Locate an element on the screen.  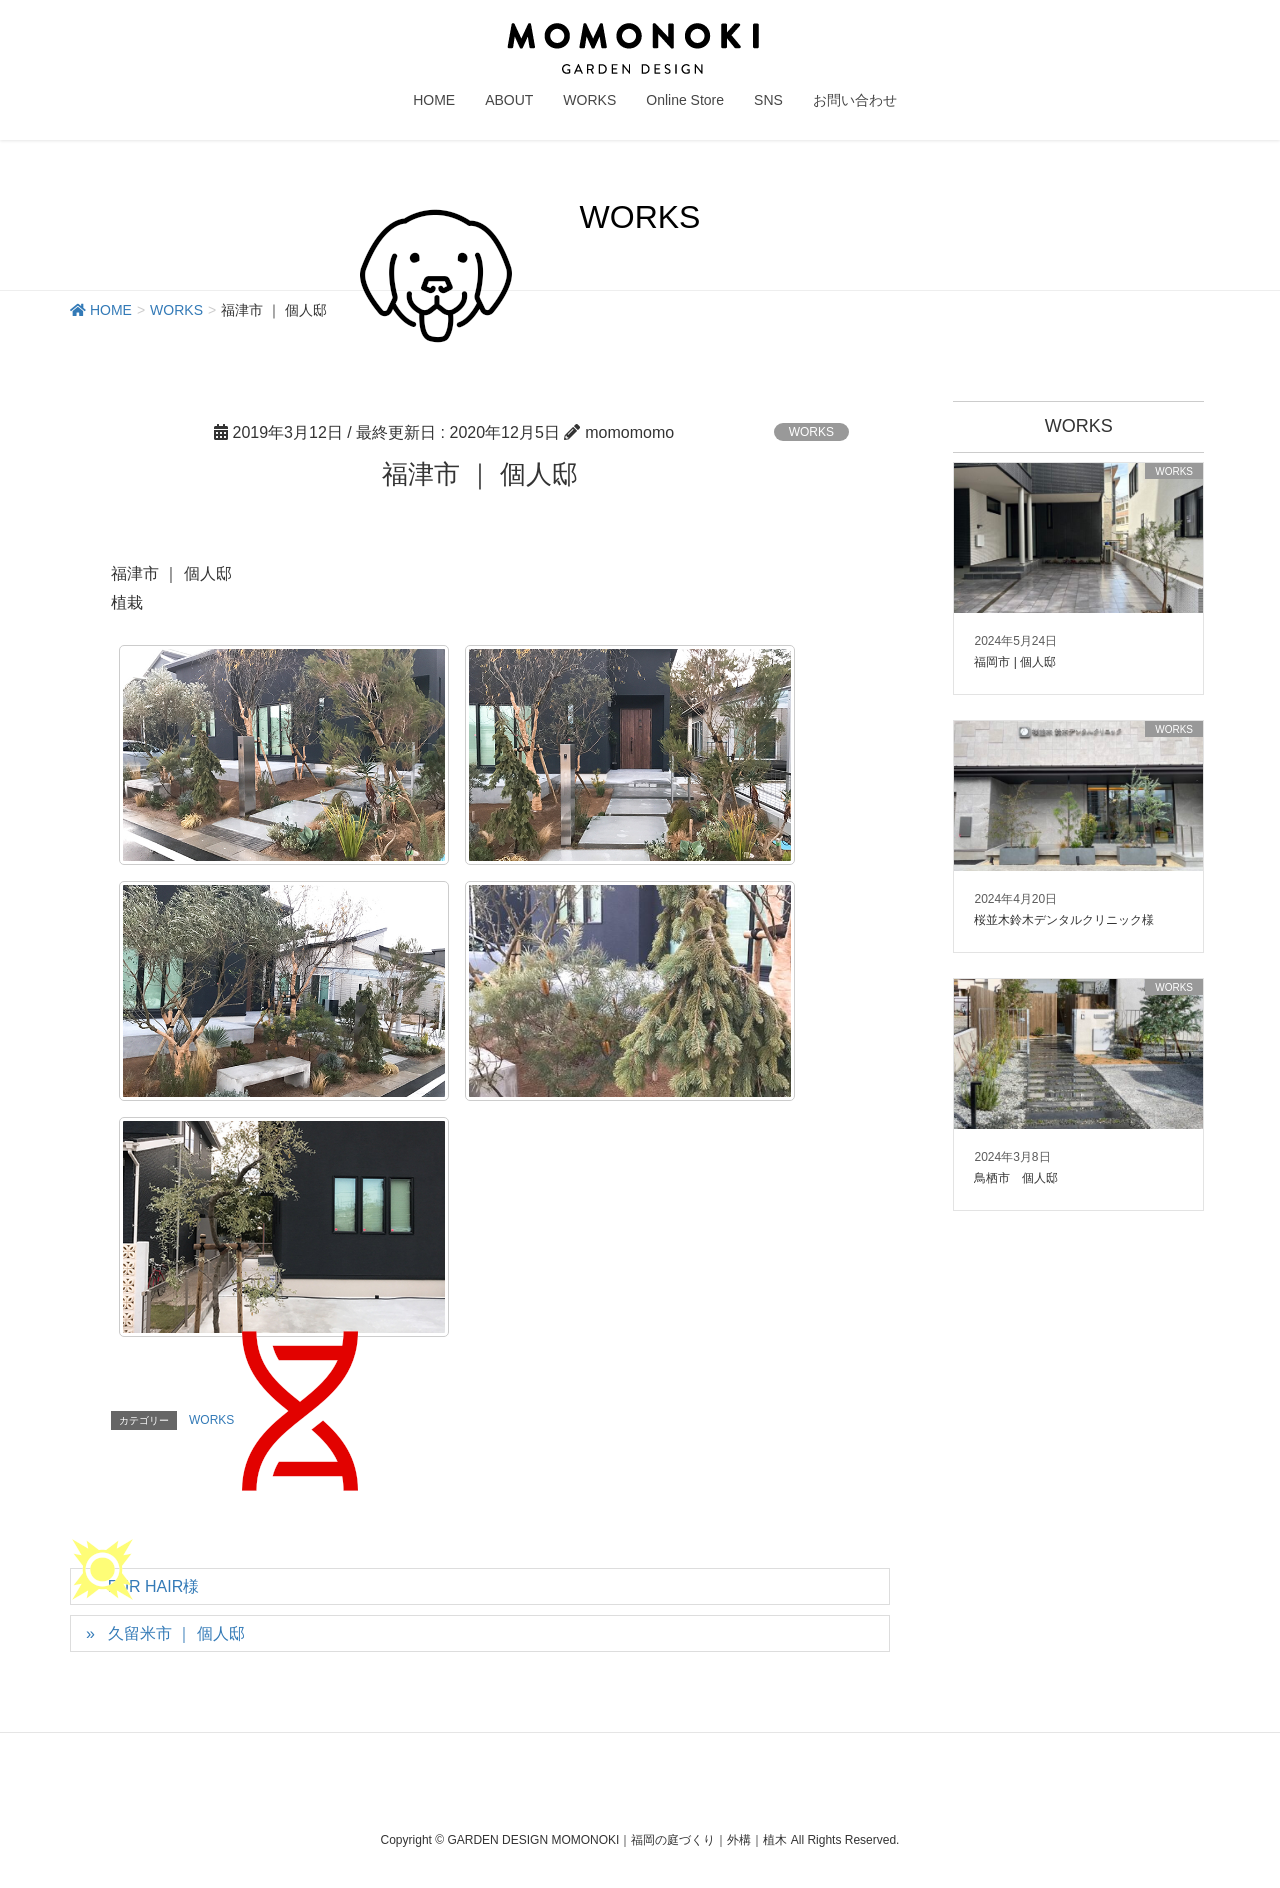
open bruno API client is located at coordinates (436, 276).